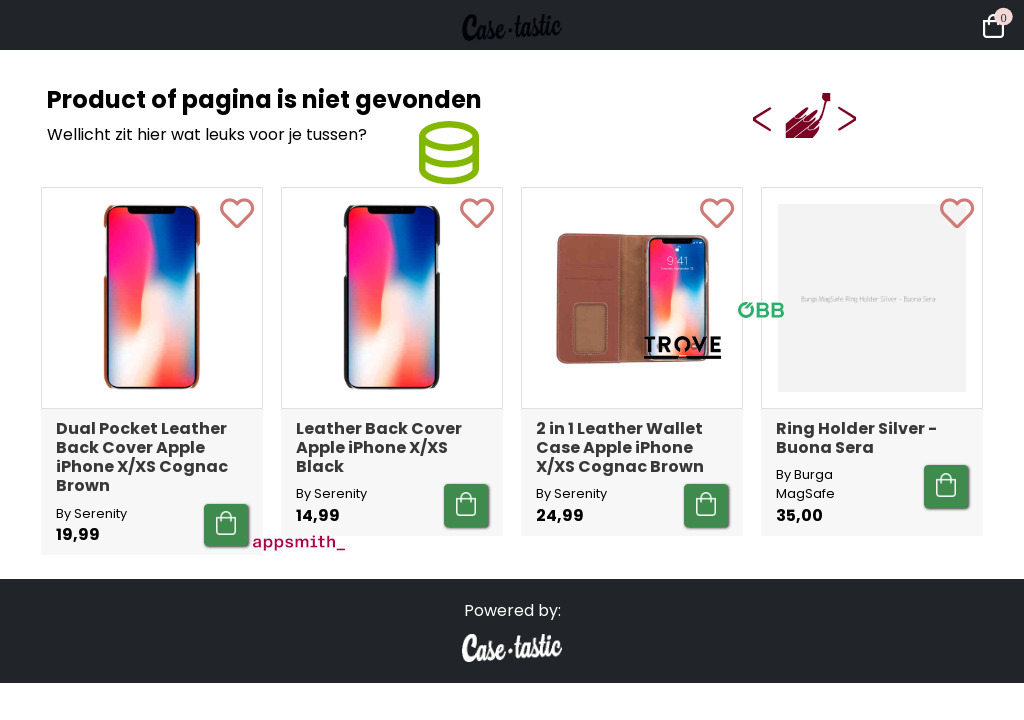  Describe the element at coordinates (299, 543) in the screenshot. I see `appsmith platform logo` at that location.